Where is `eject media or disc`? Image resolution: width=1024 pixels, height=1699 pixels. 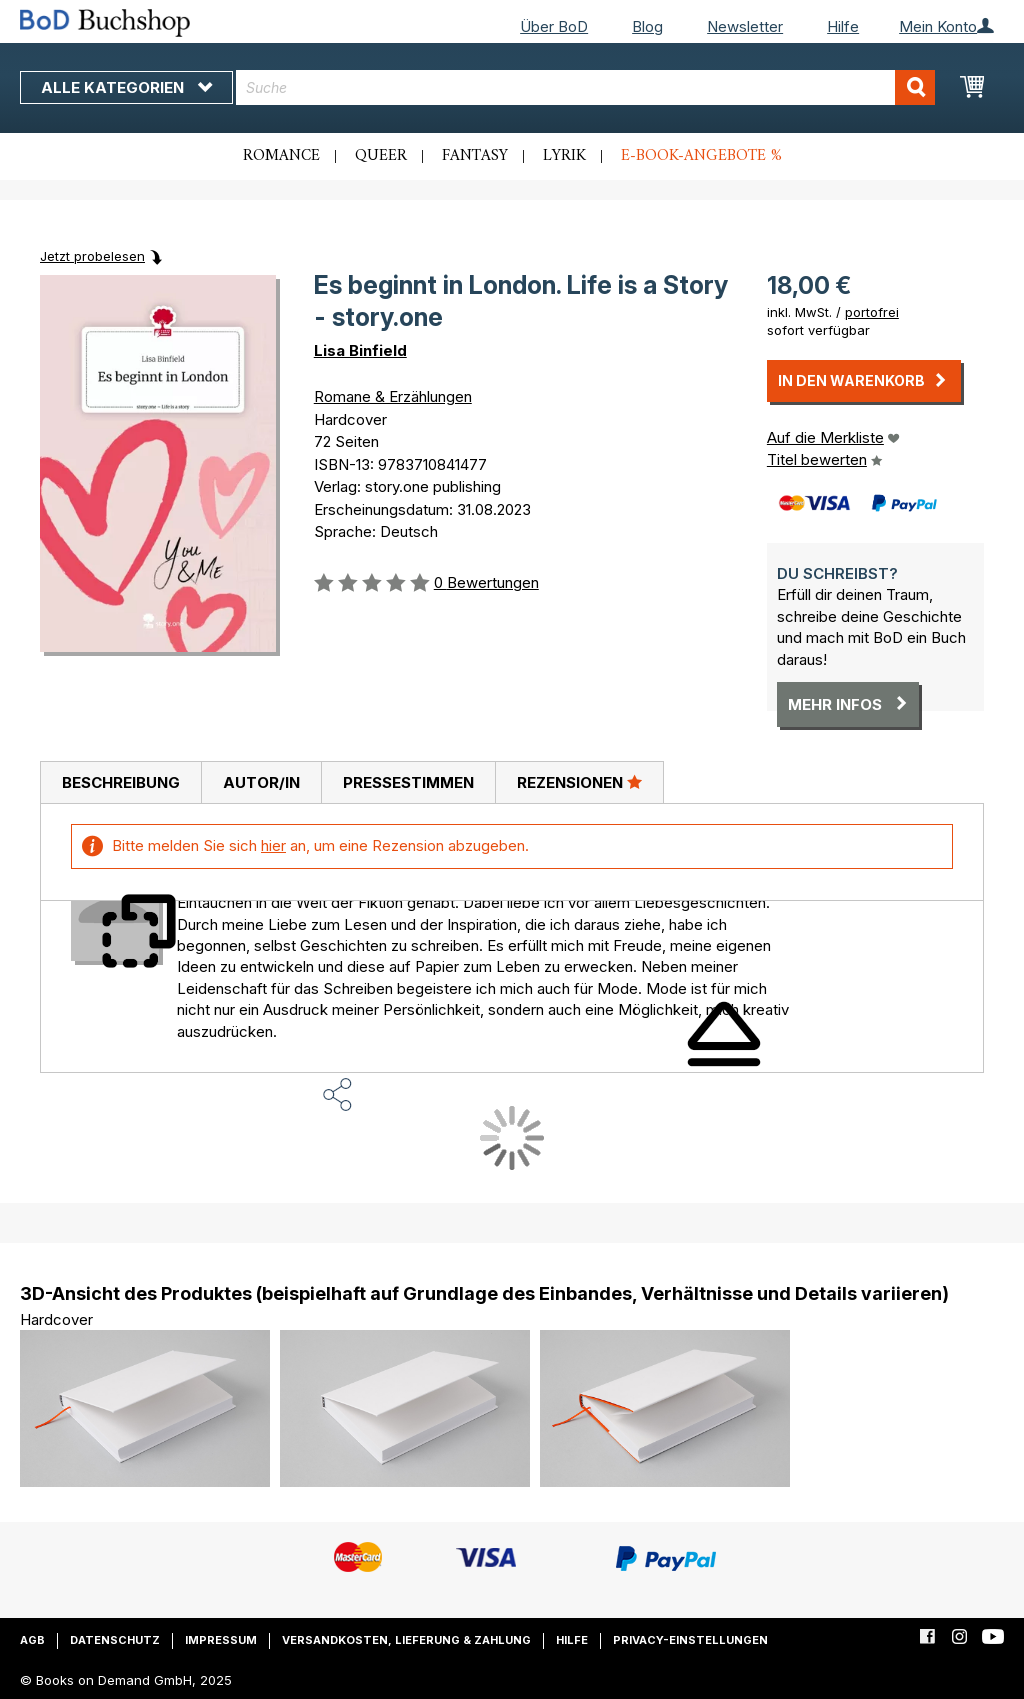 eject media or disc is located at coordinates (724, 1038).